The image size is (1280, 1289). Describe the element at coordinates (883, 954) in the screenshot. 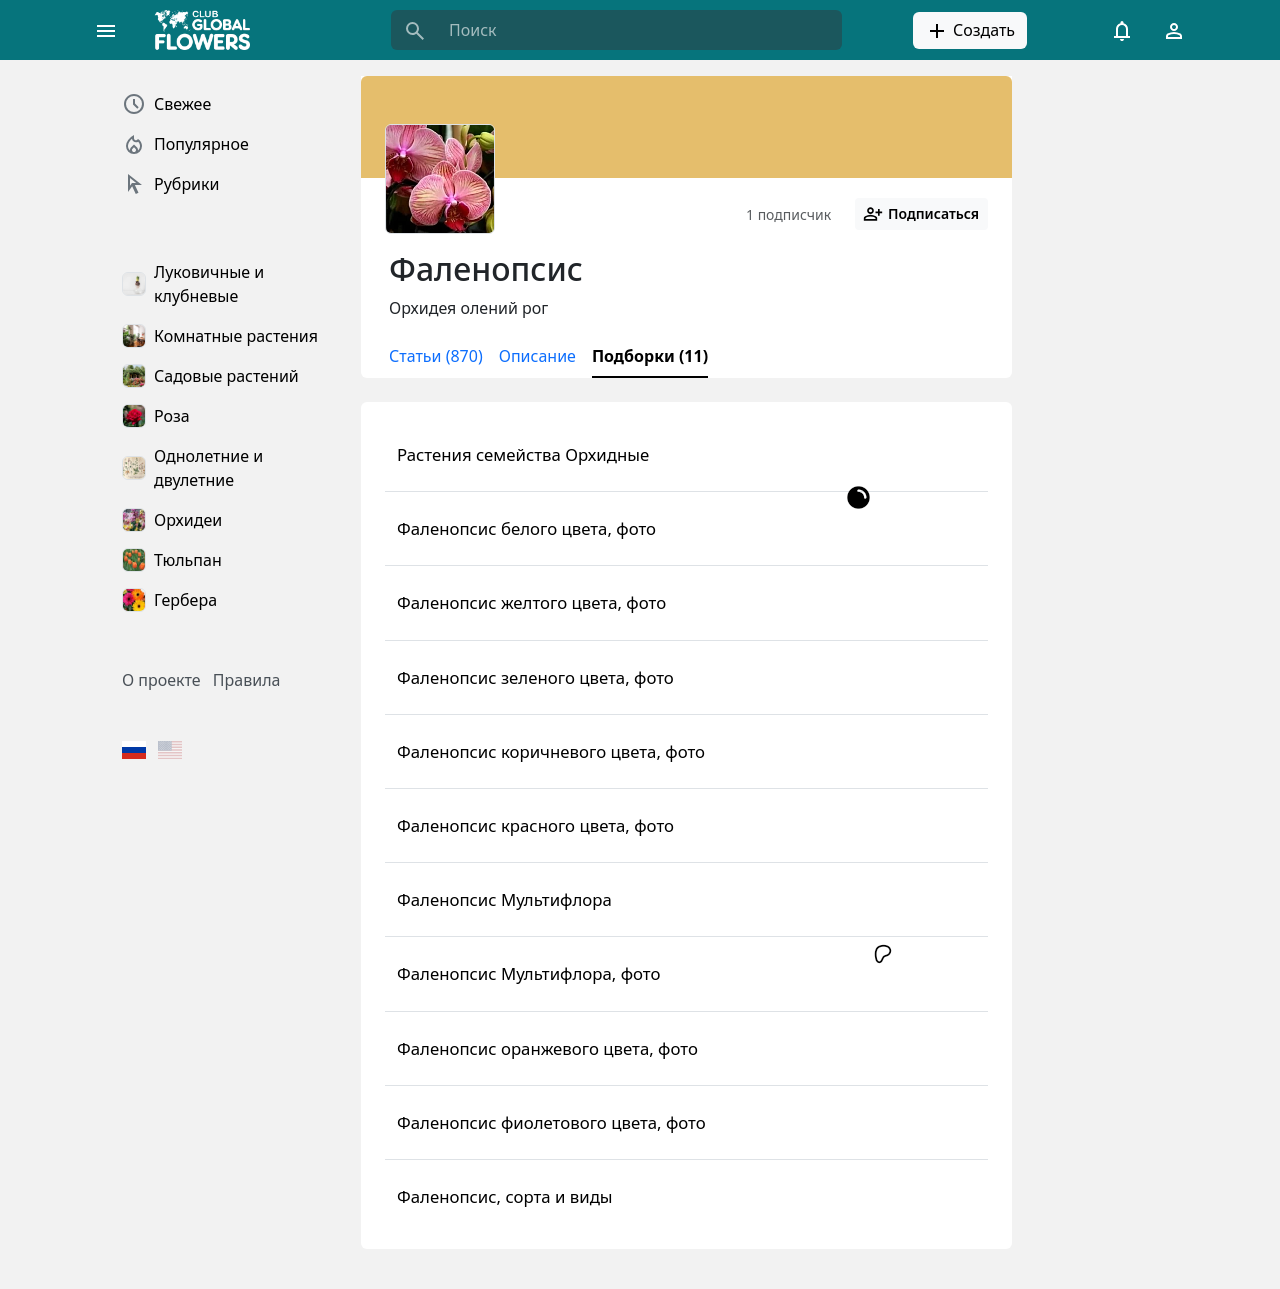

I see `visit patreon page` at that location.